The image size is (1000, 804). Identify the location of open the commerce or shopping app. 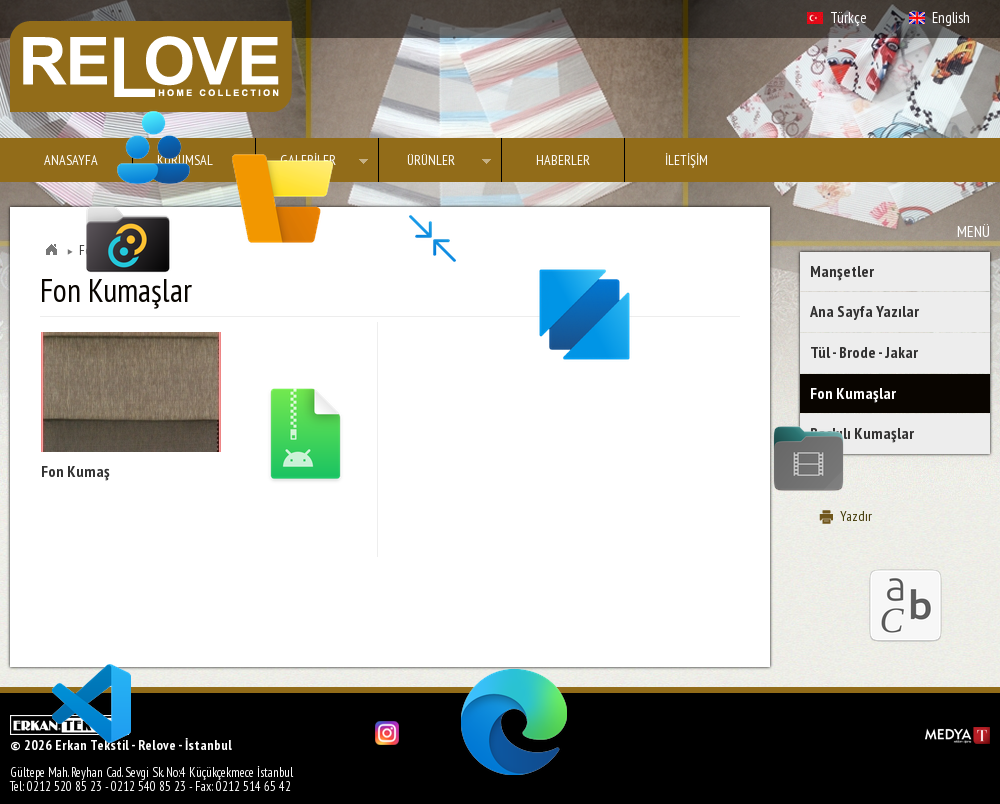
(282, 198).